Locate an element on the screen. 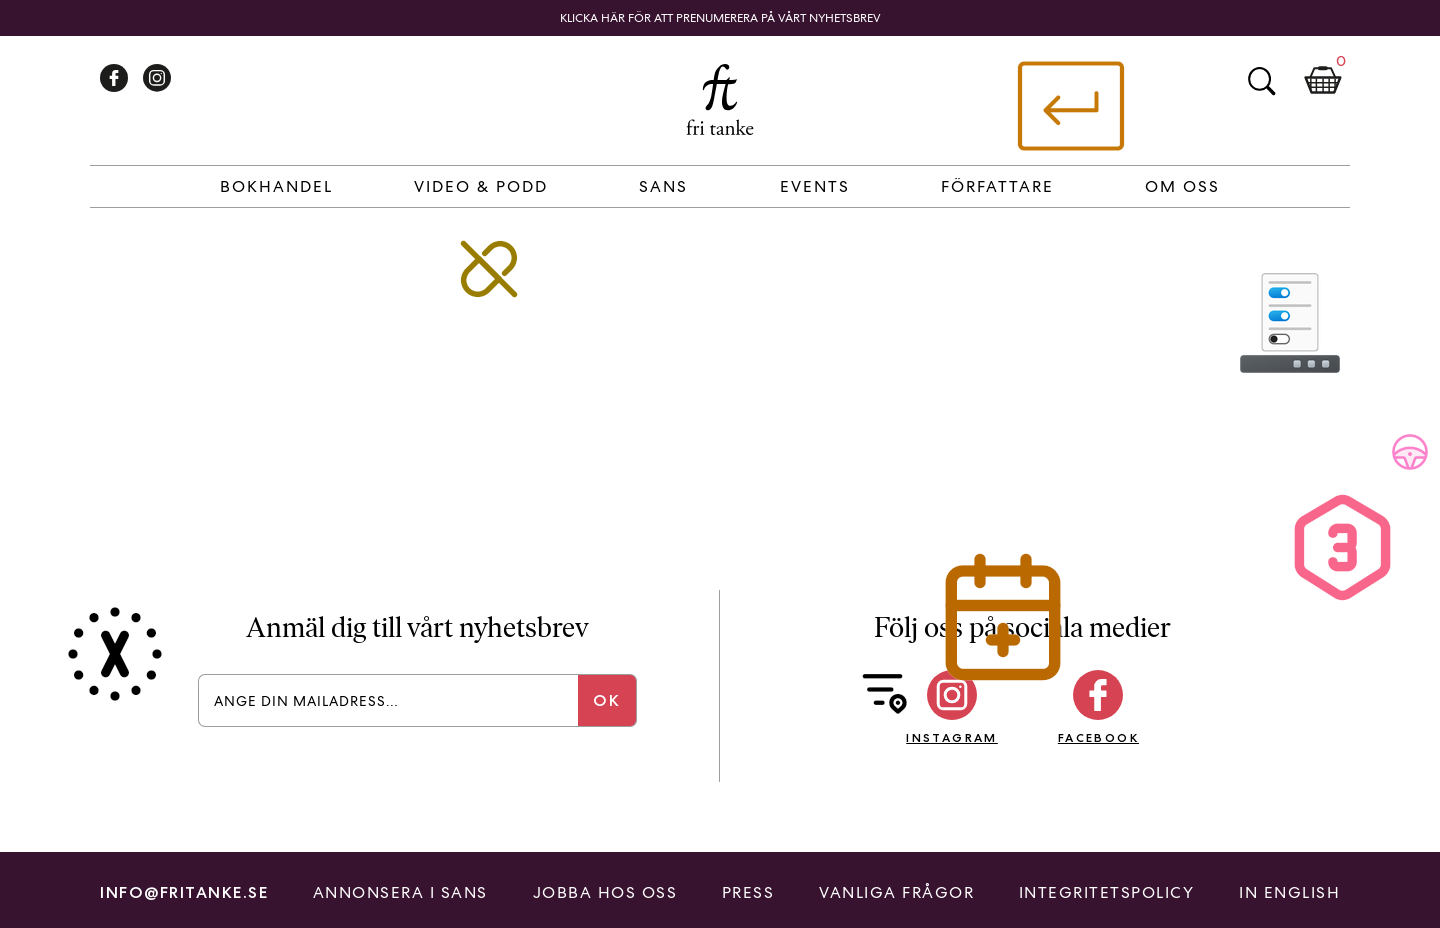 This screenshot has height=928, width=1440. press enter or return key is located at coordinates (1071, 106).